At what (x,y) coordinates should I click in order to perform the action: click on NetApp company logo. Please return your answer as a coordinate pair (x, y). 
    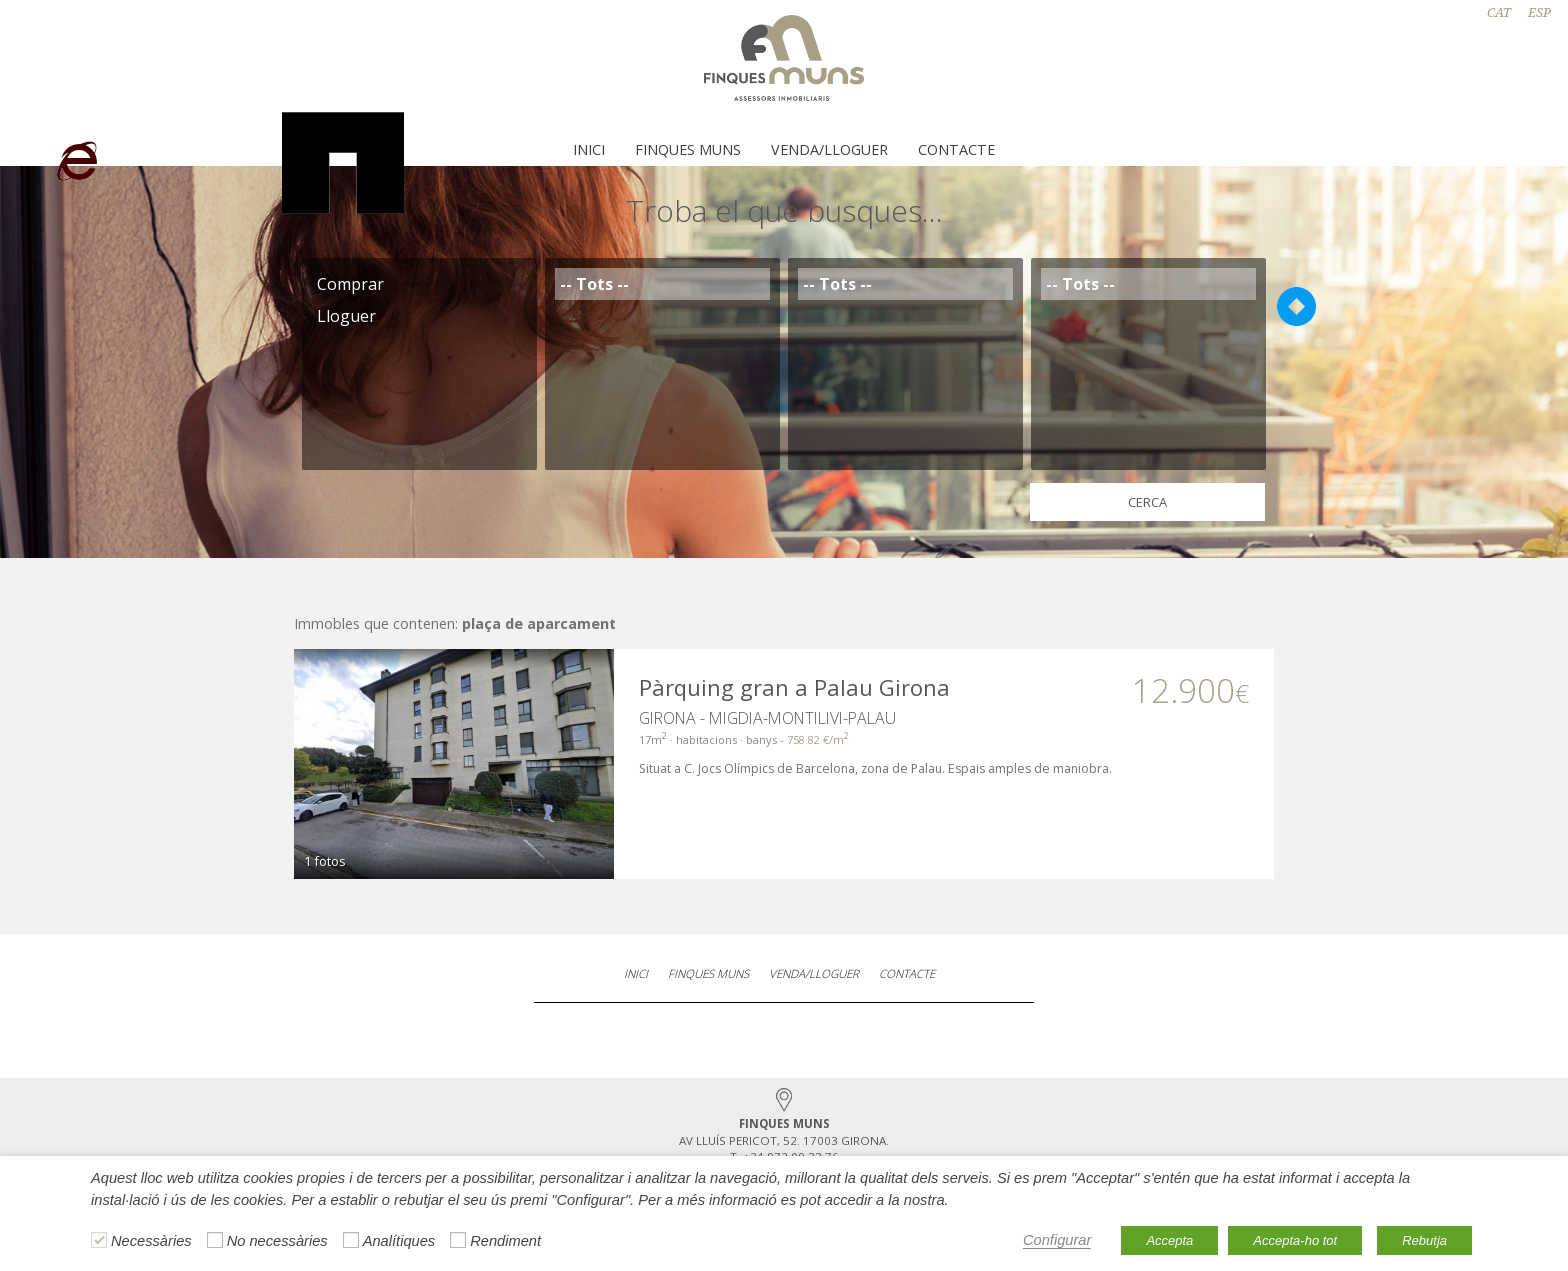
    Looking at the image, I should click on (343, 163).